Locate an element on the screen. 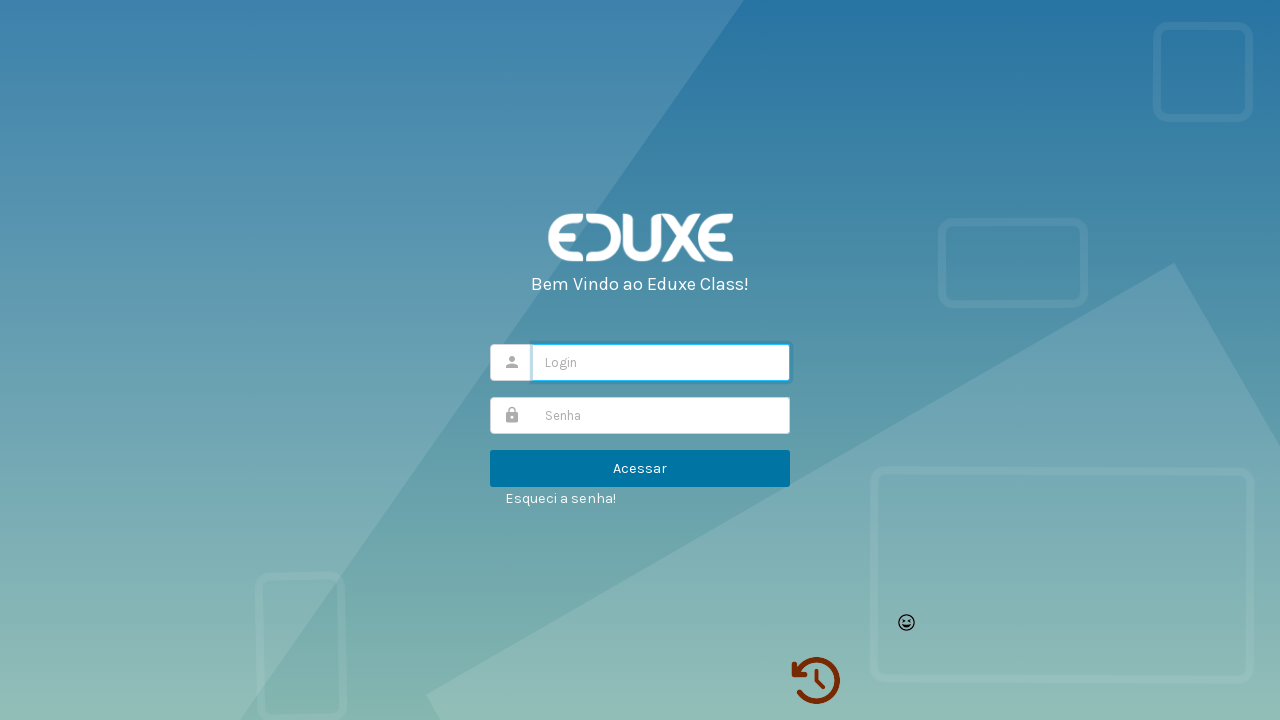 The height and width of the screenshot is (720, 1280). react with a laughing emoji is located at coordinates (906, 622).